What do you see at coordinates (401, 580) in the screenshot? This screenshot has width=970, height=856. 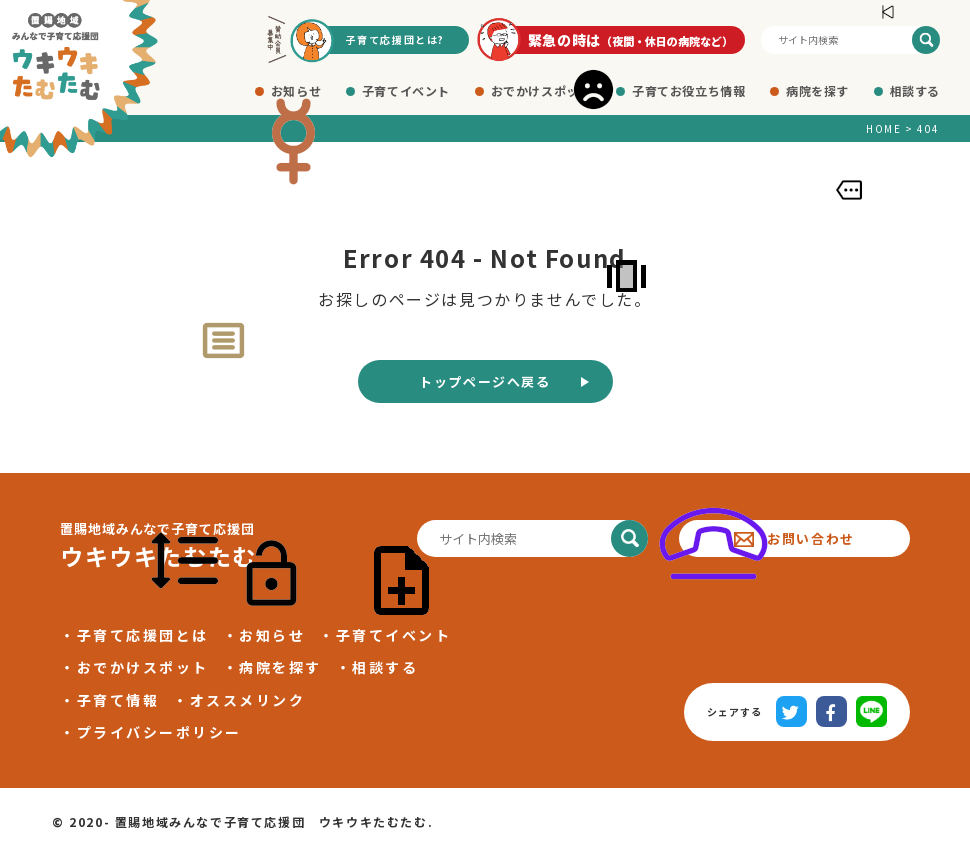 I see `create a new note or document` at bounding box center [401, 580].